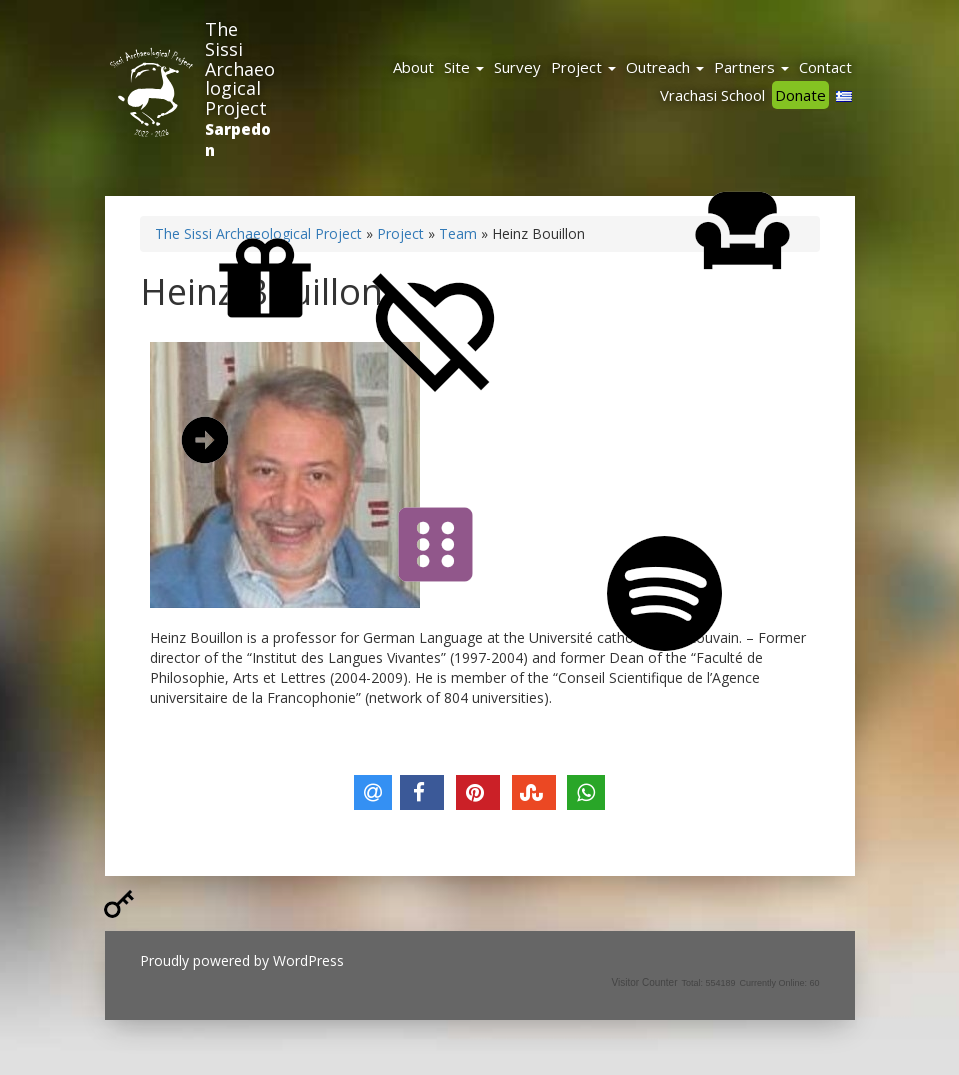 This screenshot has width=959, height=1075. I want to click on proceed to the next step, so click(205, 440).